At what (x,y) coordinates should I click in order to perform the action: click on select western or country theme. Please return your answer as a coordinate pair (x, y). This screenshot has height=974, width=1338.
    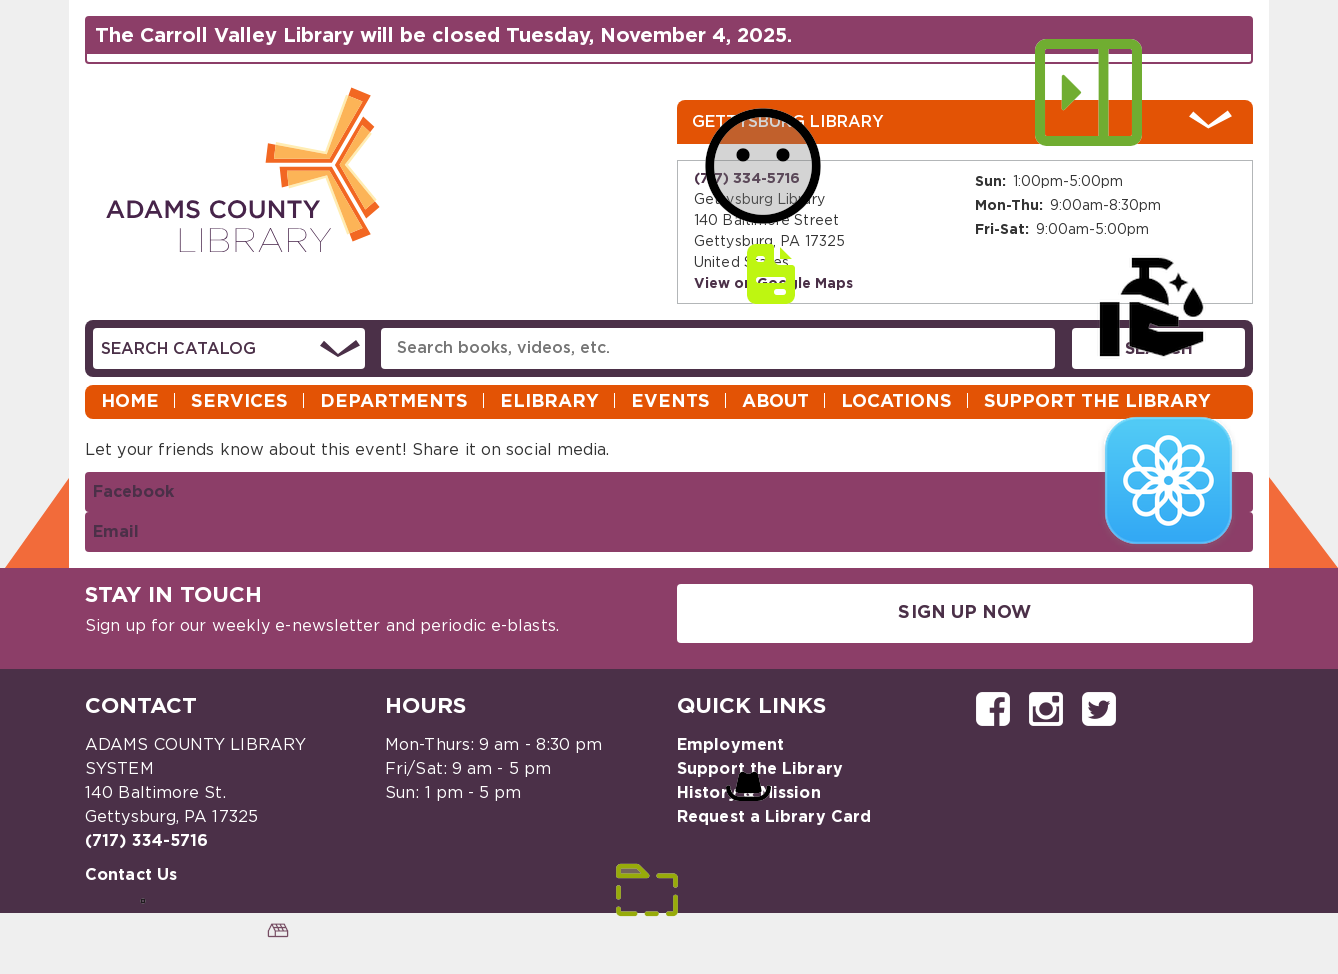
    Looking at the image, I should click on (748, 787).